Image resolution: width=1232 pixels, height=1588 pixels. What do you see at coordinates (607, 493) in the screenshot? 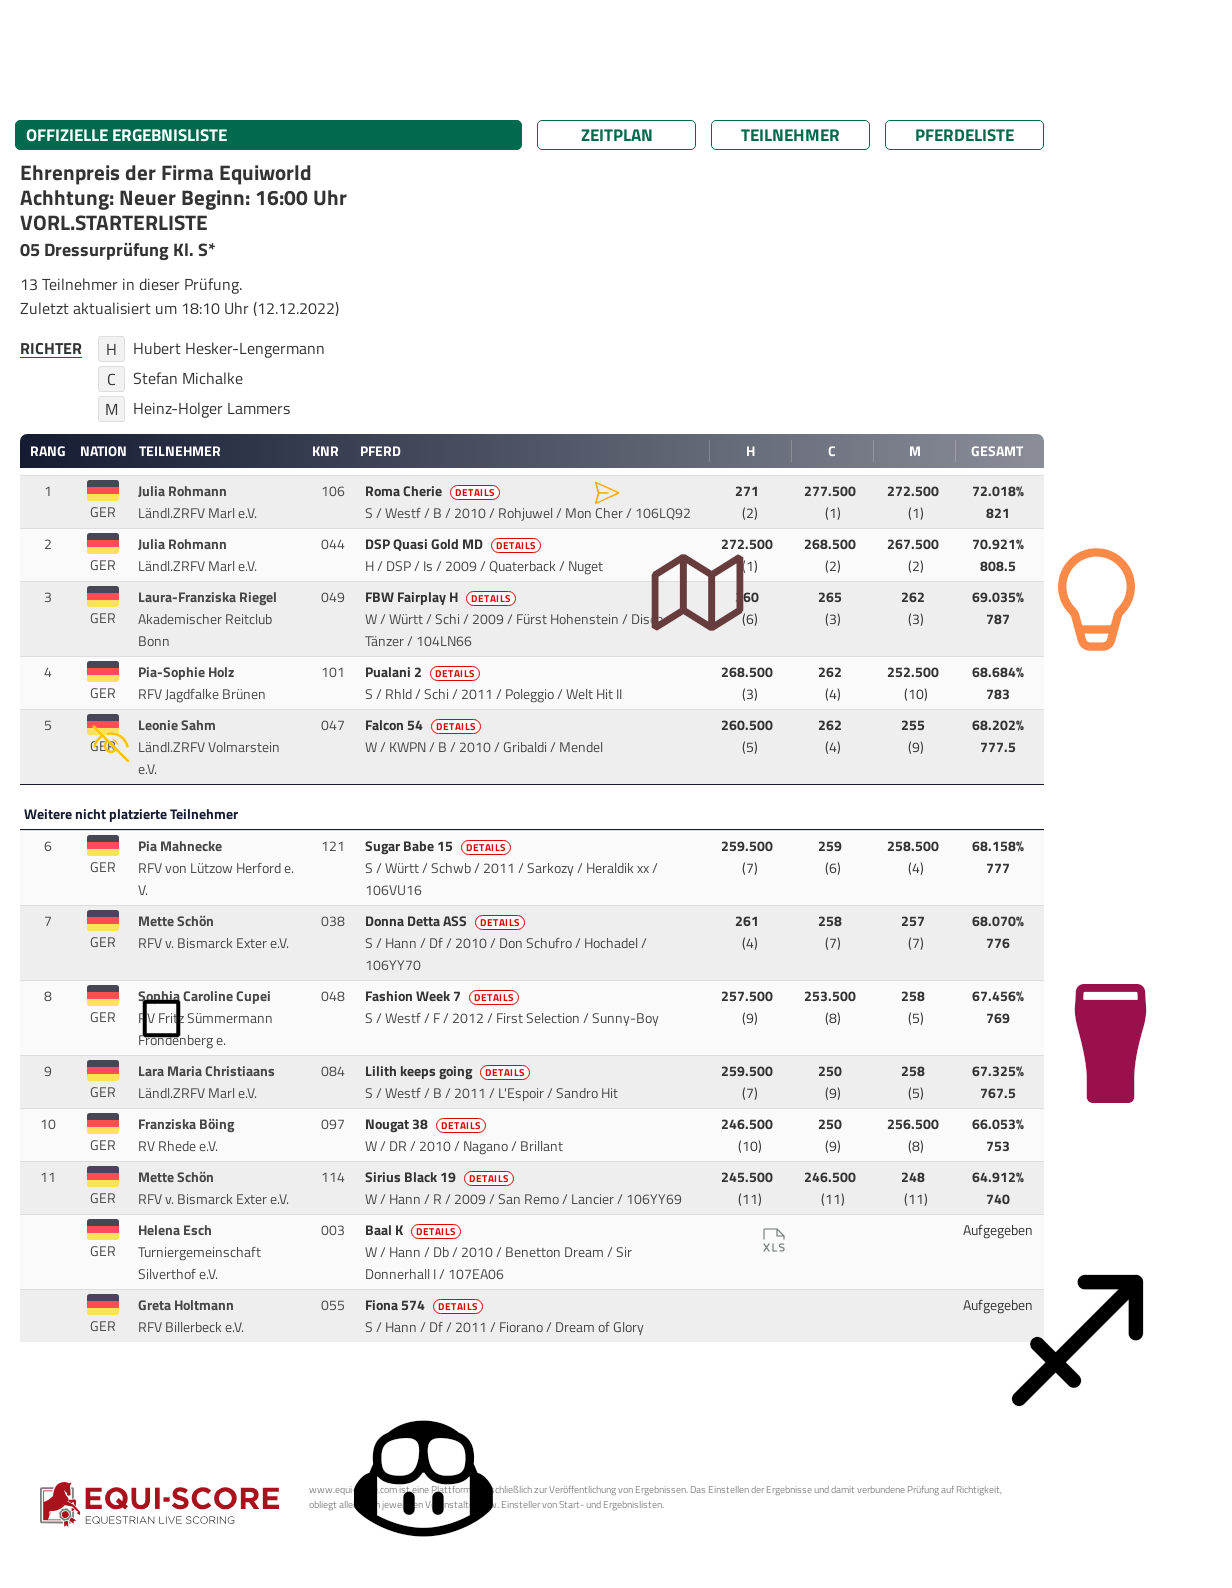
I see `send a message or email` at bounding box center [607, 493].